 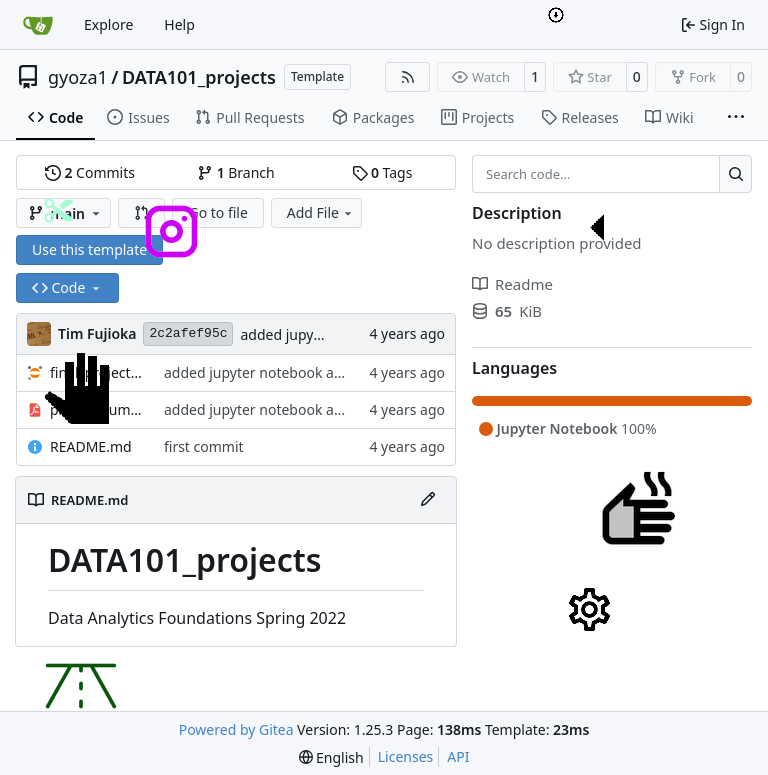 What do you see at coordinates (640, 506) in the screenshot?
I see `hand dryer available in this location` at bounding box center [640, 506].